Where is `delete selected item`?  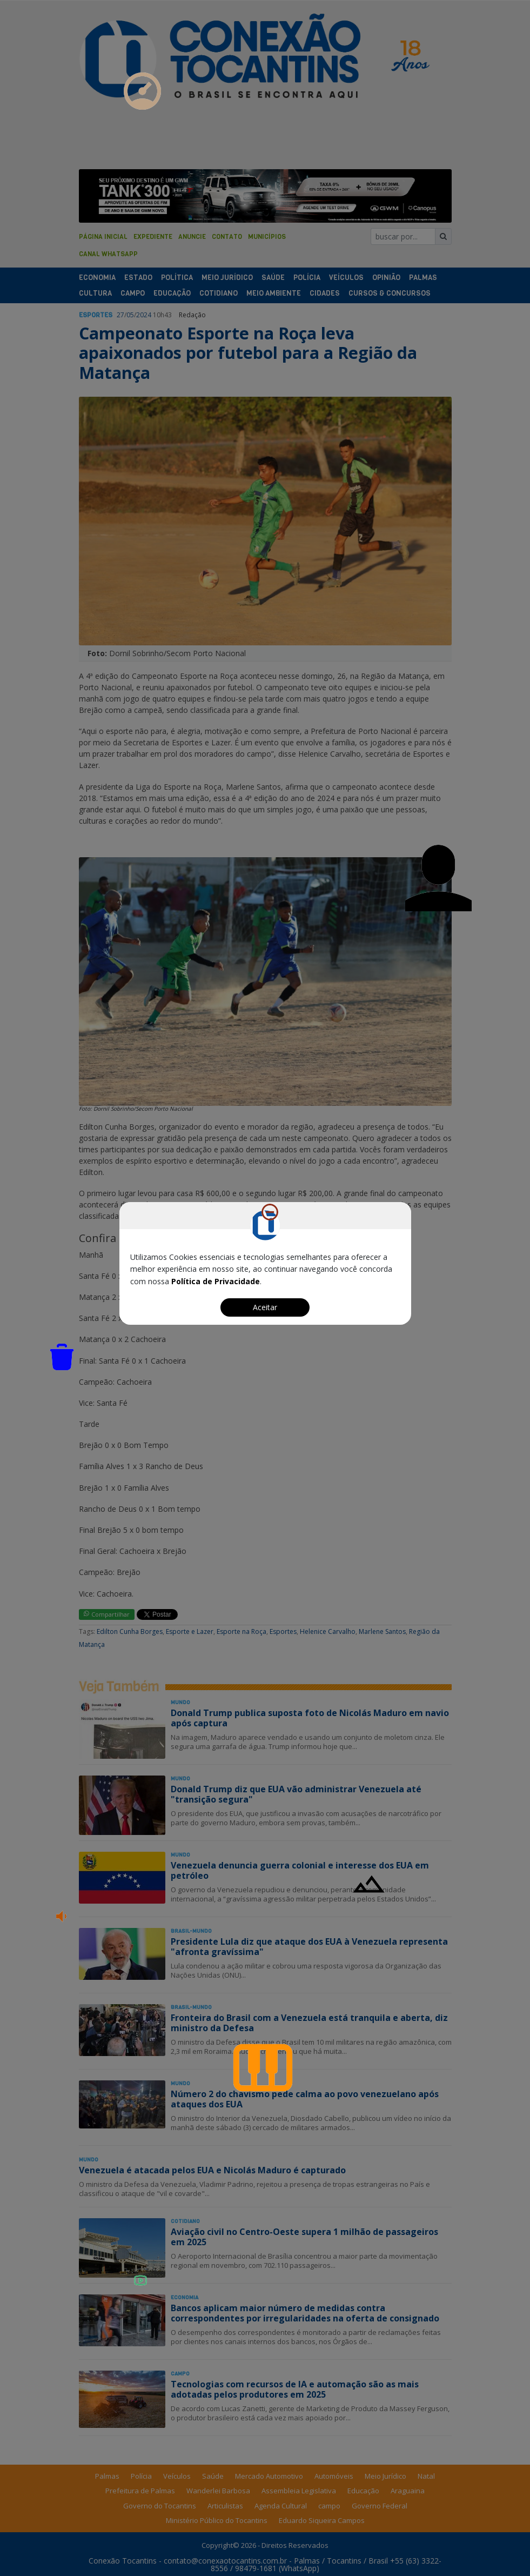
delete selected item is located at coordinates (62, 1357).